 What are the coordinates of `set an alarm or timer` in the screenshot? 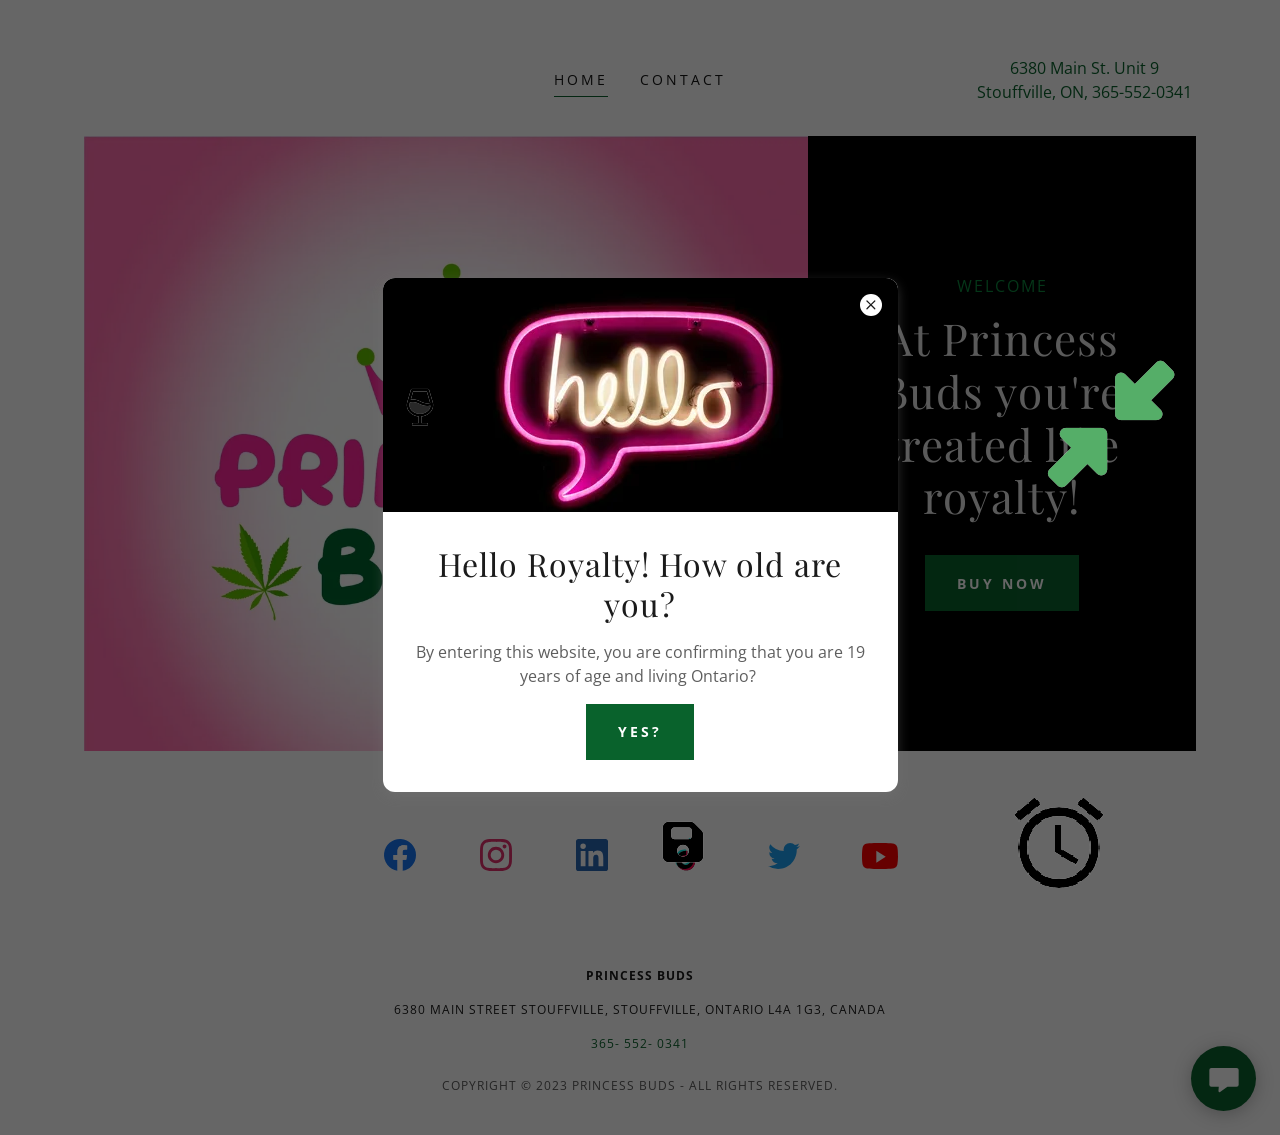 It's located at (1059, 843).